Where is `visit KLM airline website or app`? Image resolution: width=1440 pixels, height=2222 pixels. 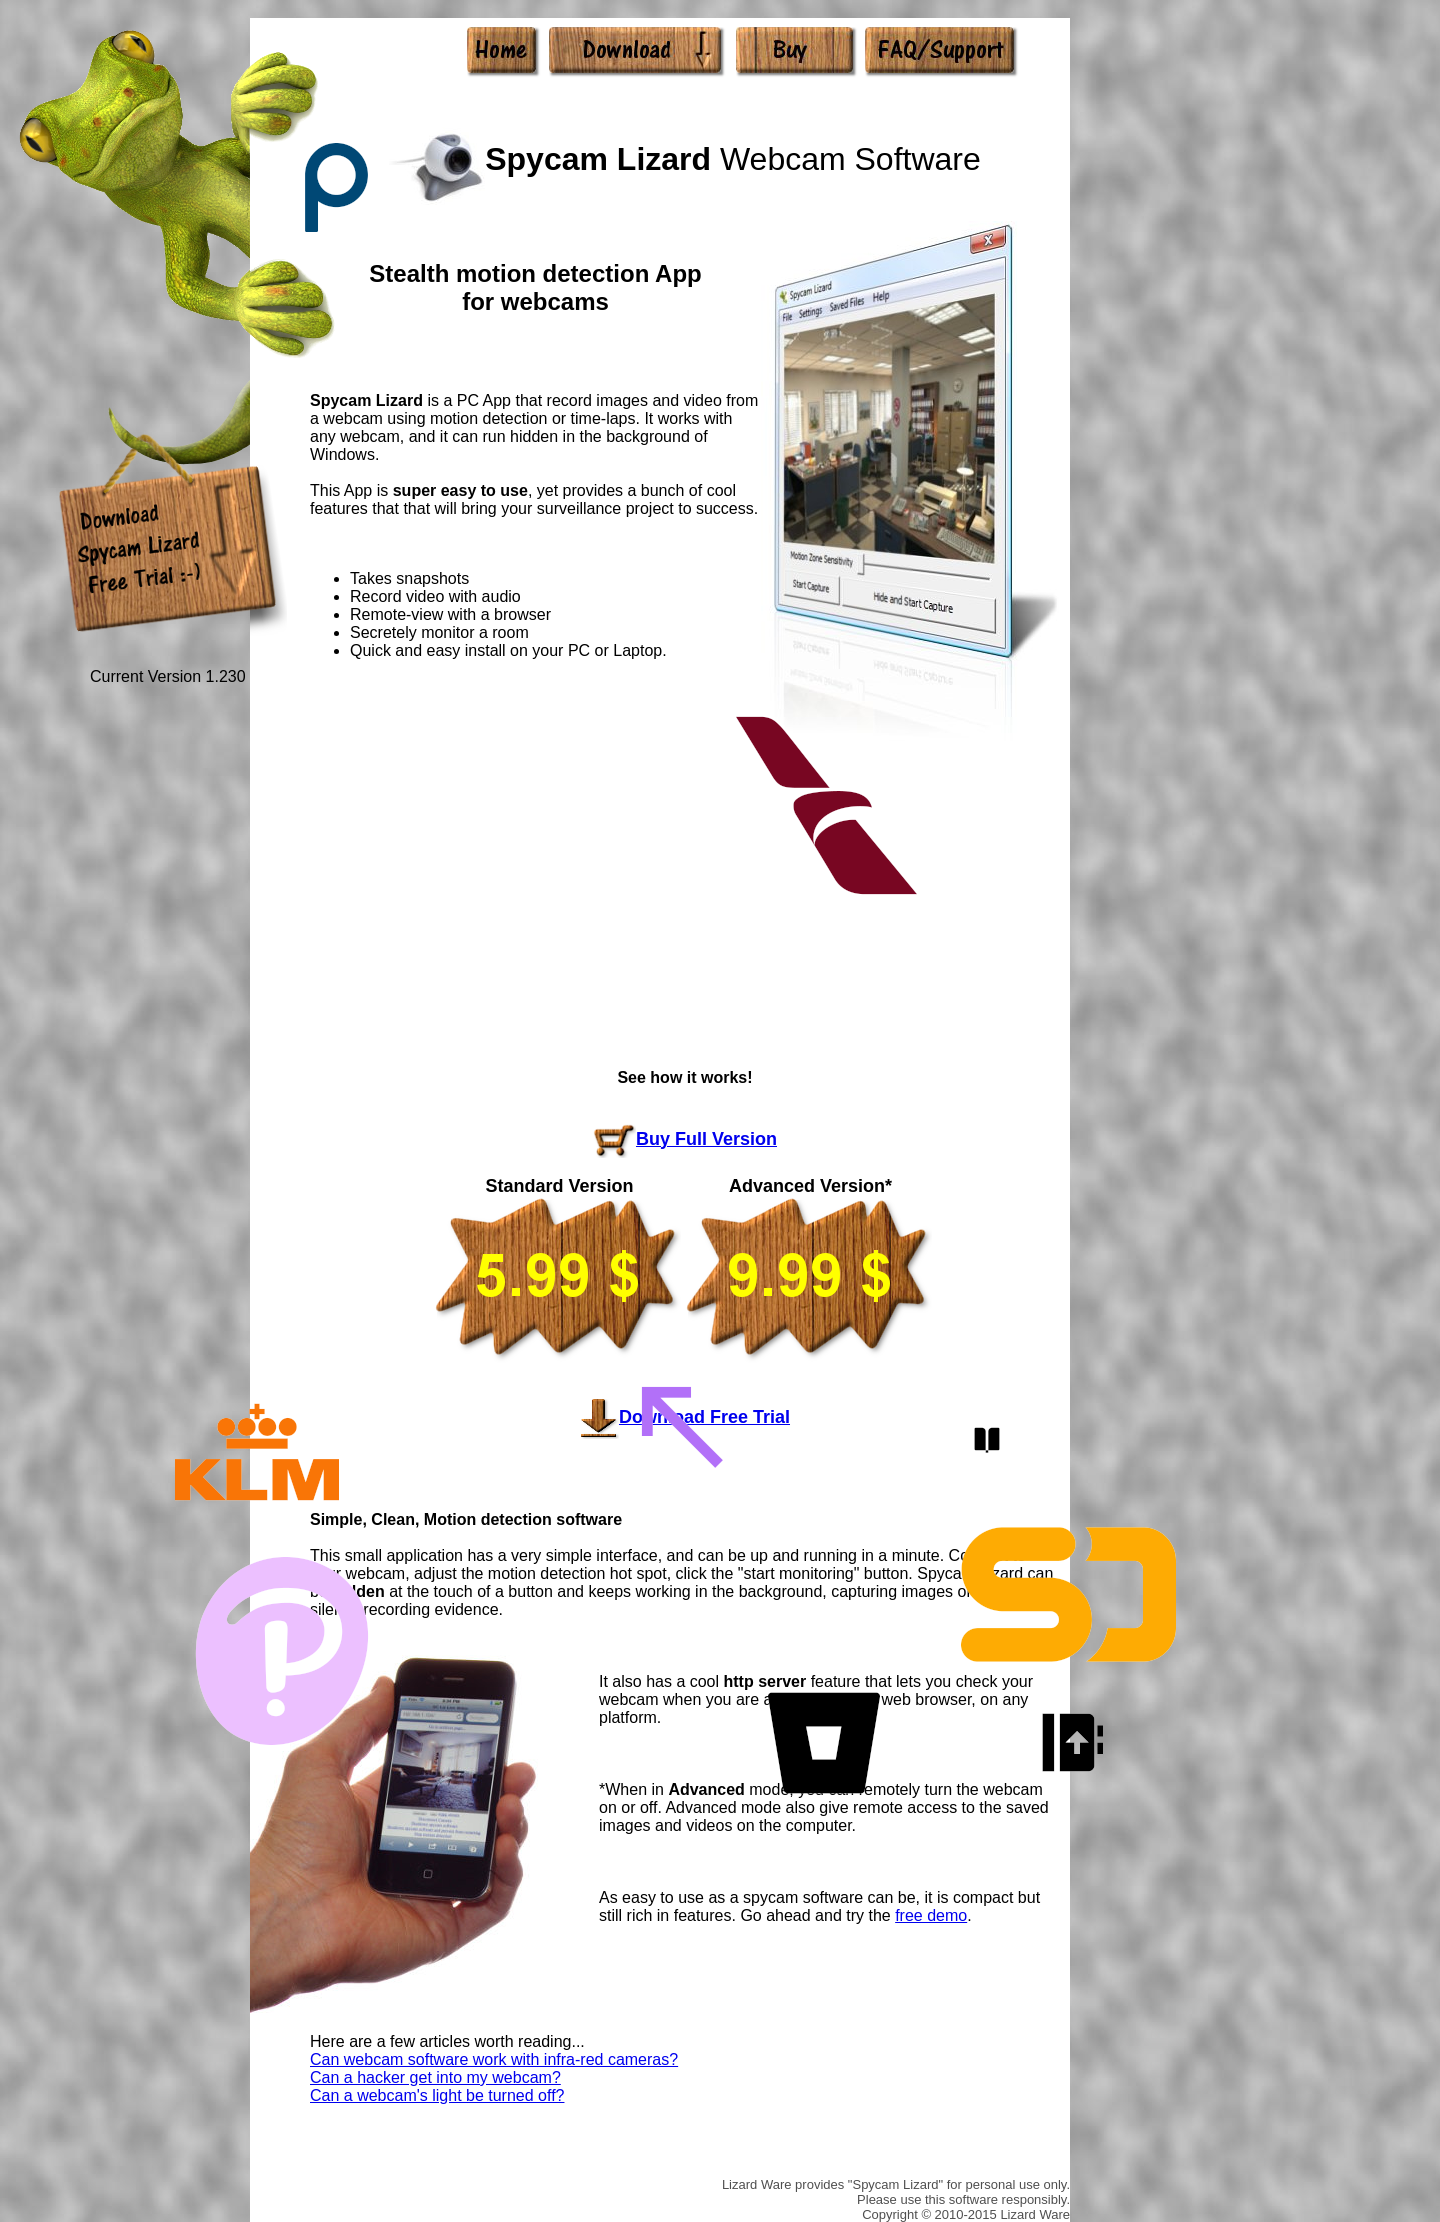 visit KLM airline website or app is located at coordinates (257, 1452).